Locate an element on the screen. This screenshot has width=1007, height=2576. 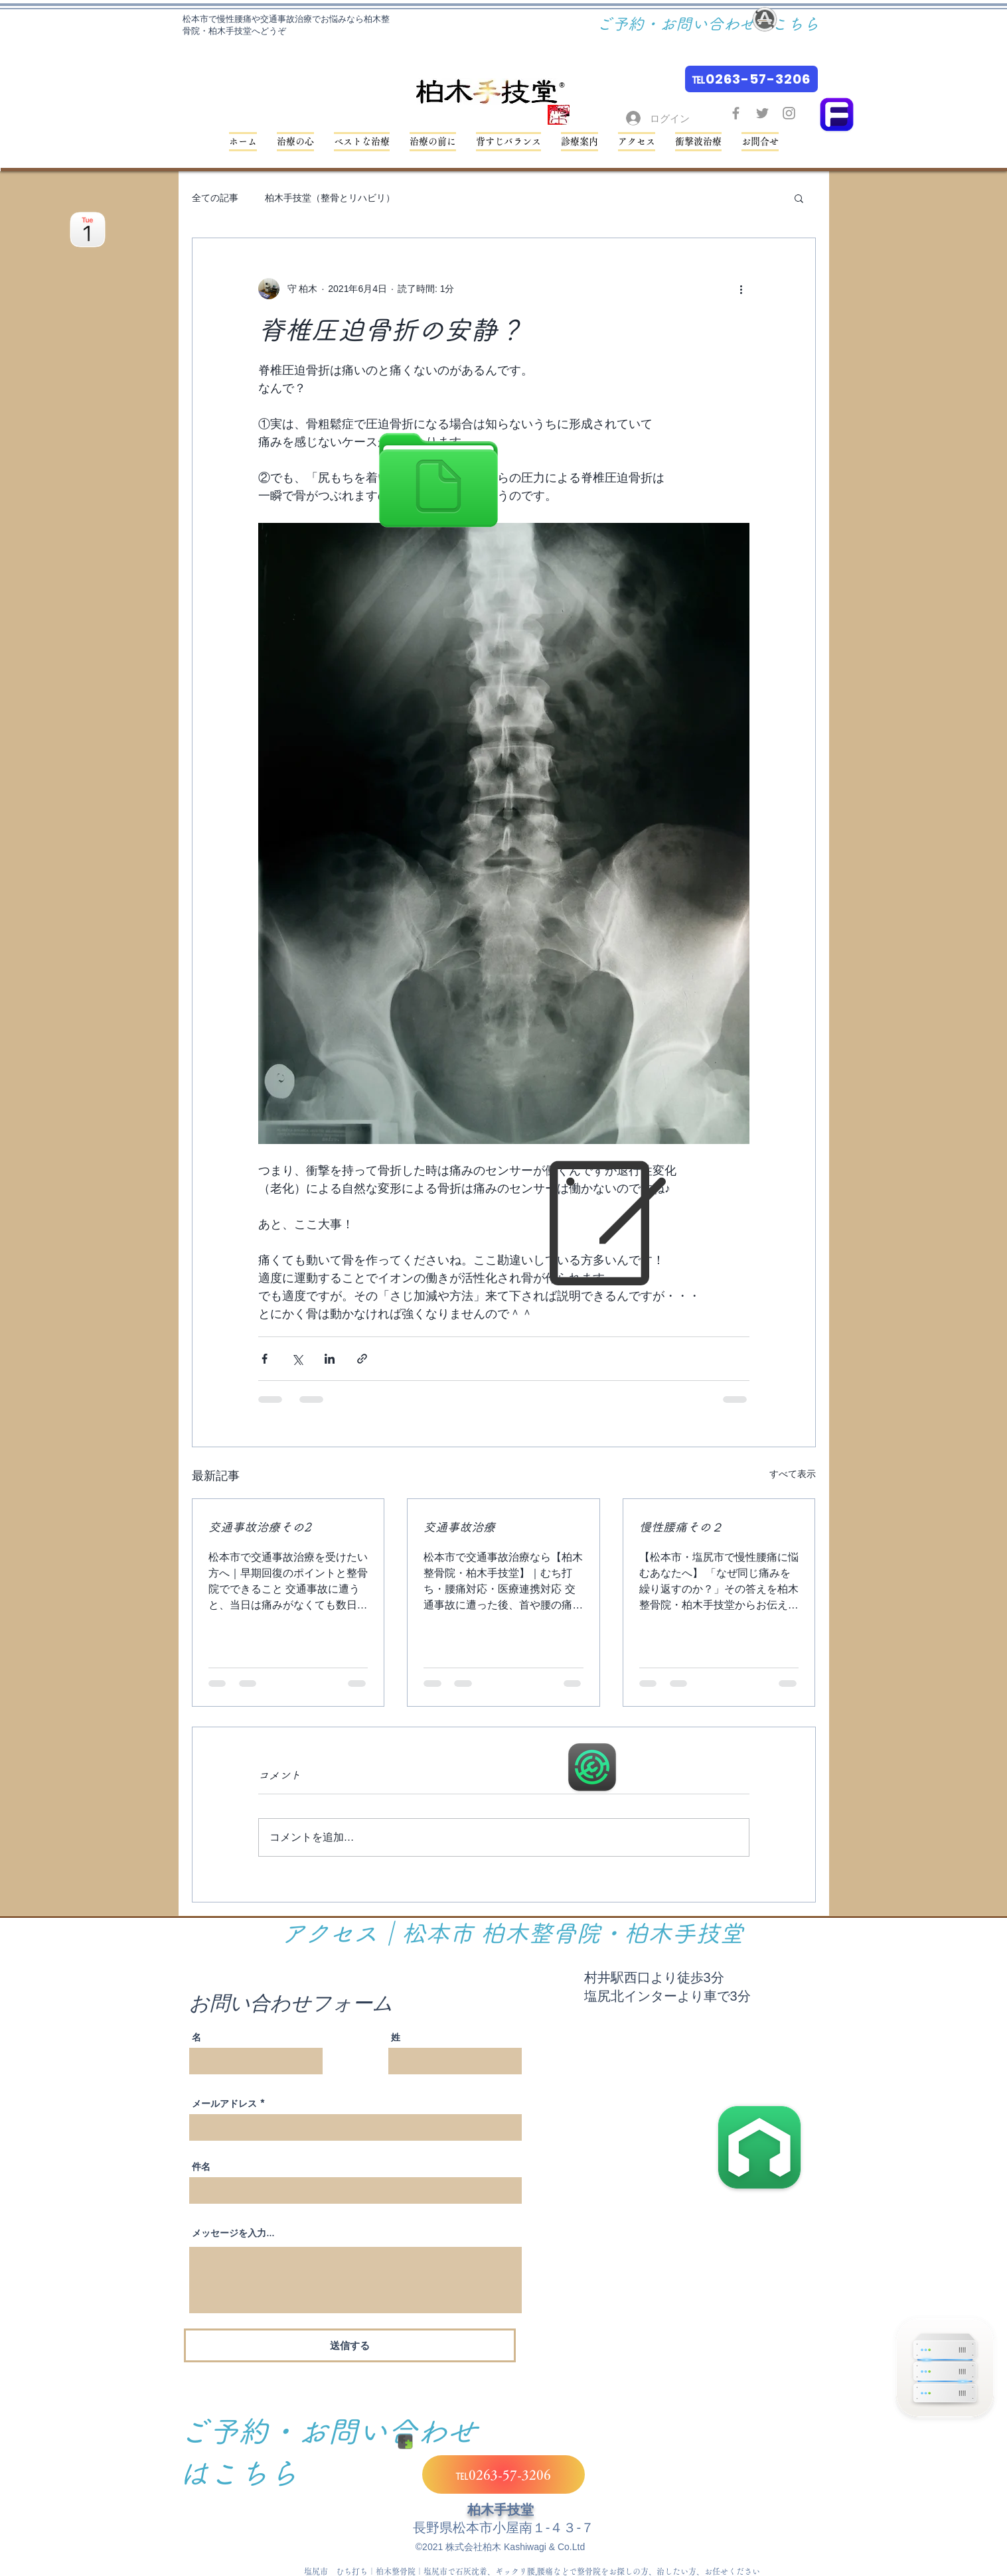
open the calendar app is located at coordinates (88, 230).